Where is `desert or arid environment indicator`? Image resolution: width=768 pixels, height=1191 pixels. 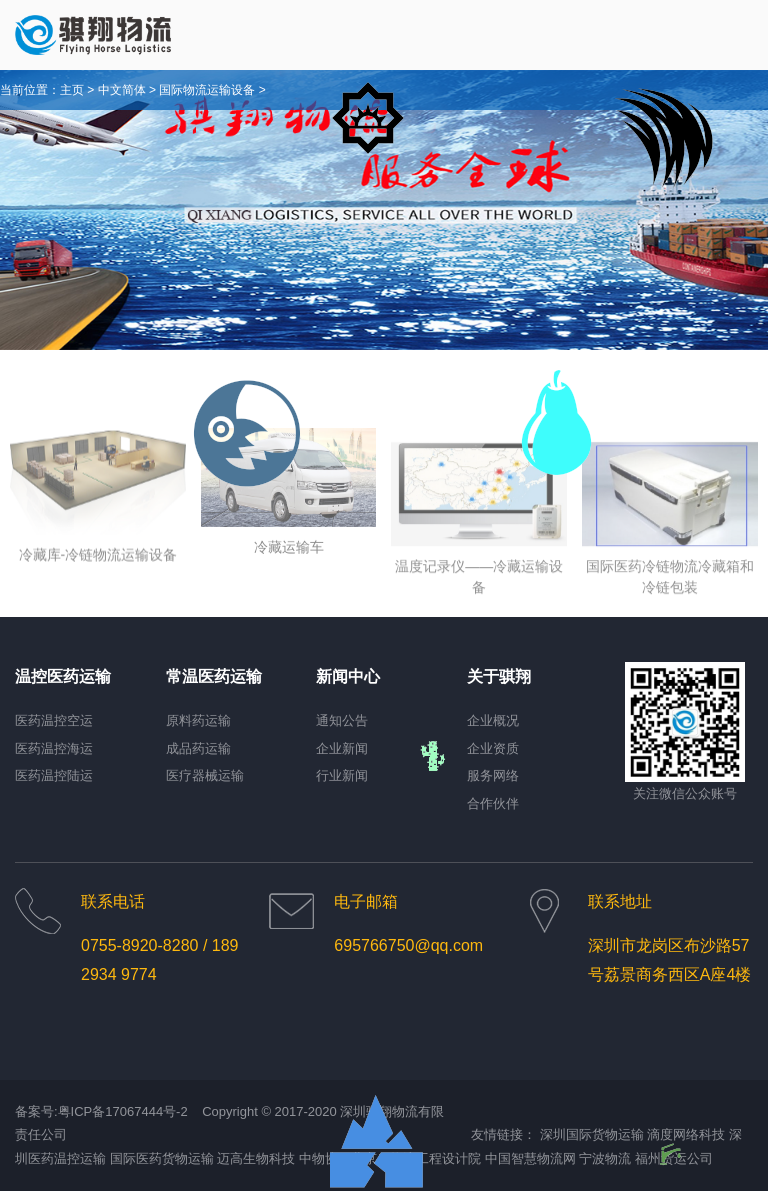 desert or arid environment indicator is located at coordinates (430, 756).